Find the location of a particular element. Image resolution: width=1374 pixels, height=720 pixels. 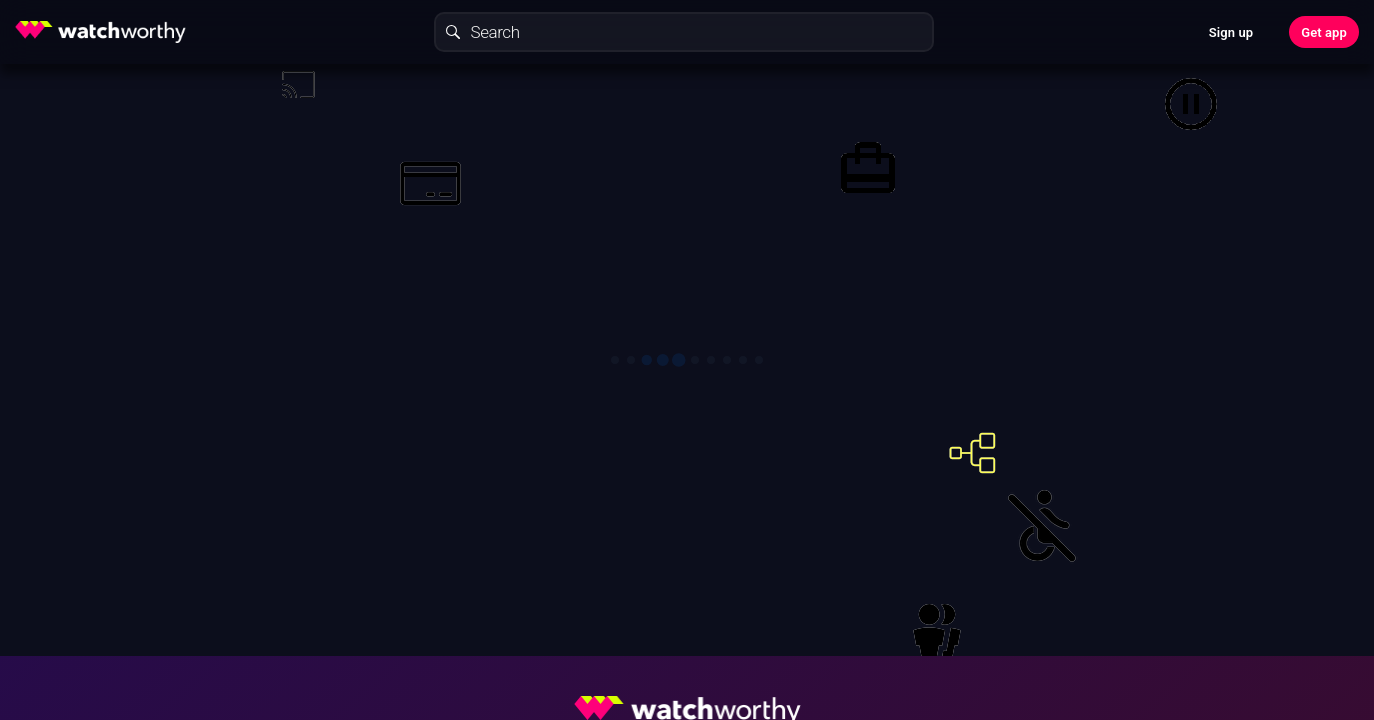

indicates location or service is not wheelchair accessible is located at coordinates (1044, 525).